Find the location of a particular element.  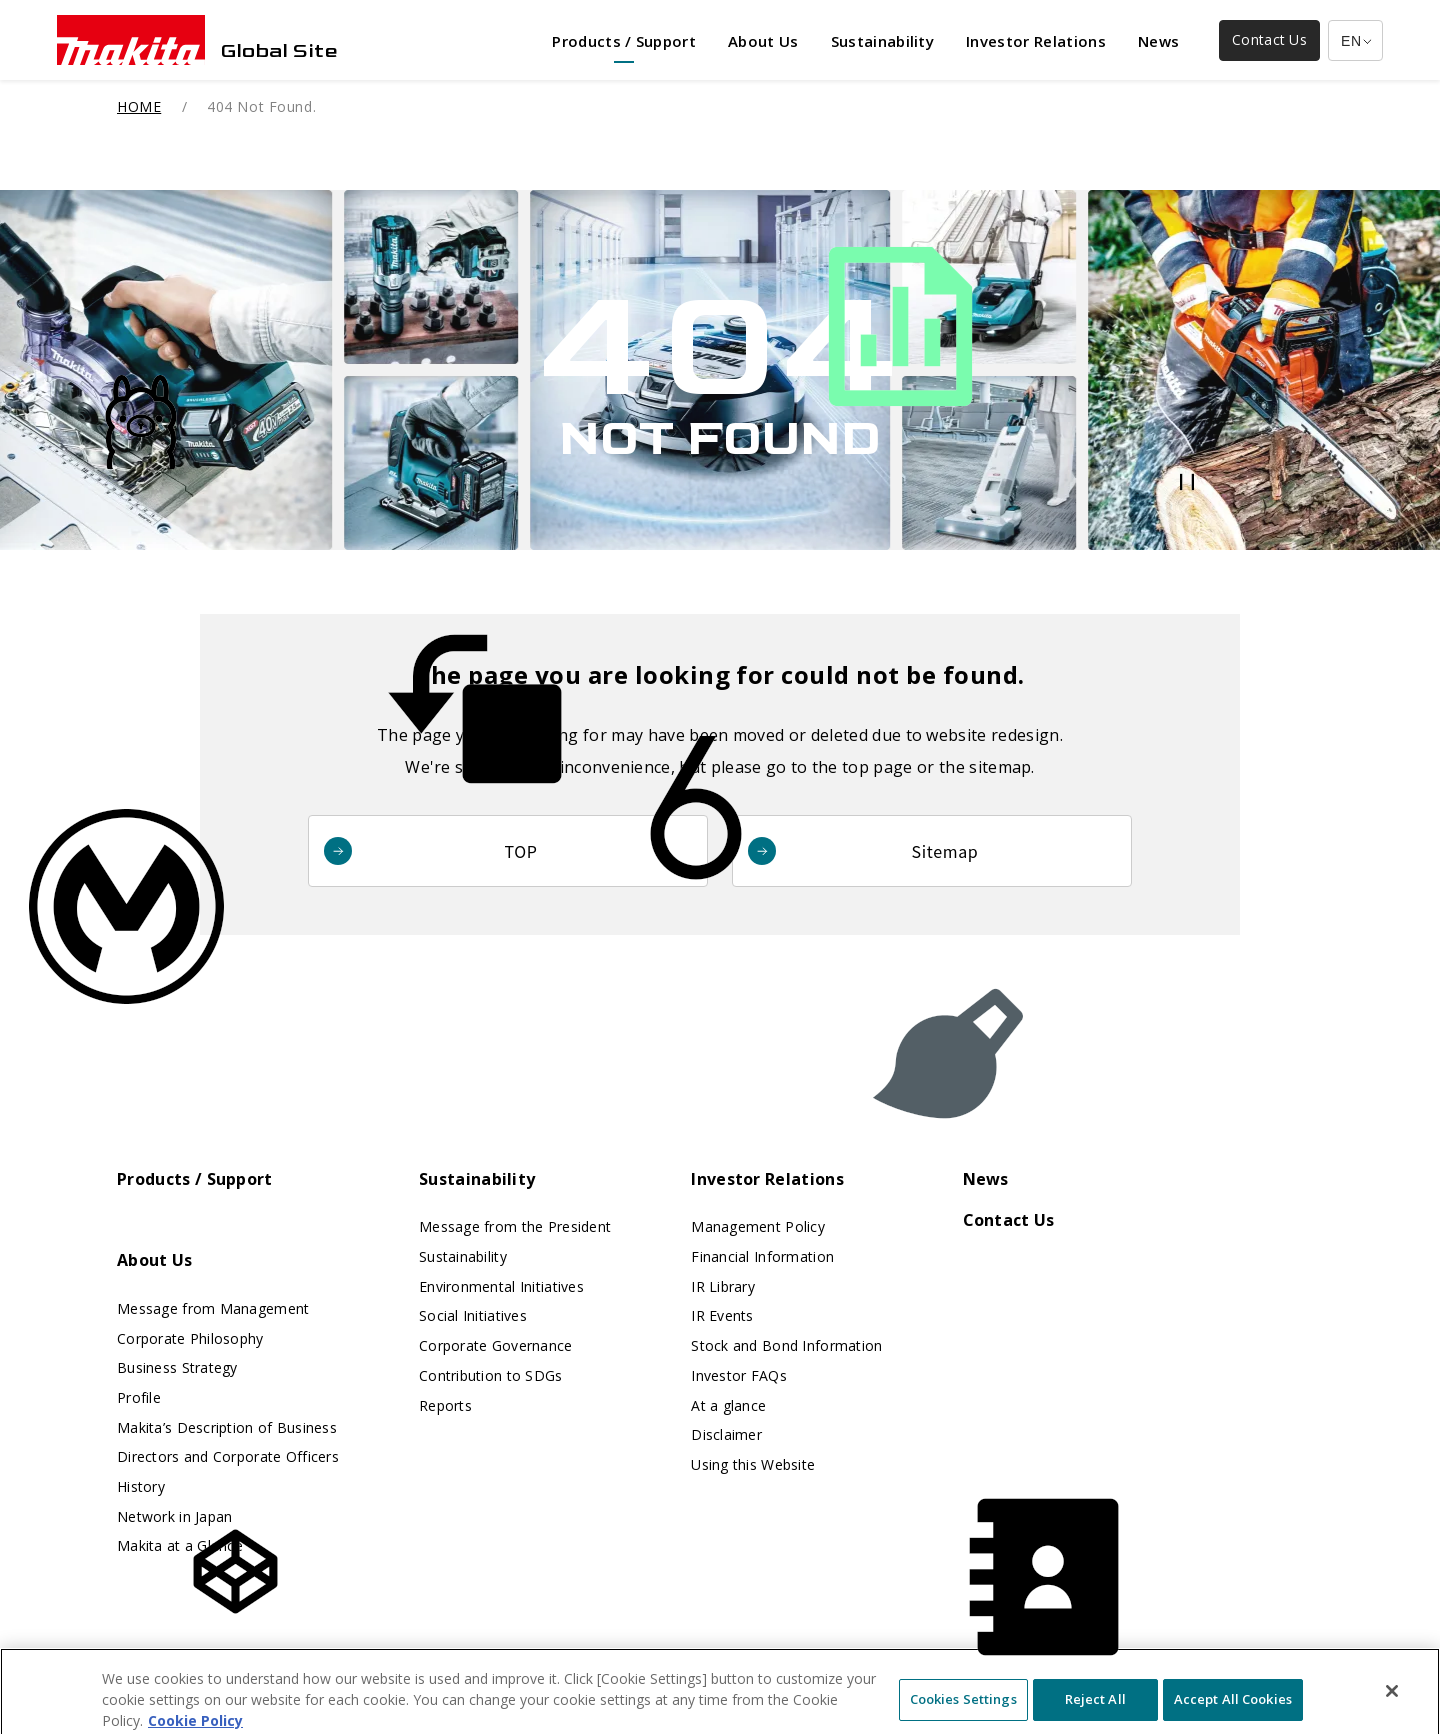

open CodePen profile or project is located at coordinates (235, 1571).